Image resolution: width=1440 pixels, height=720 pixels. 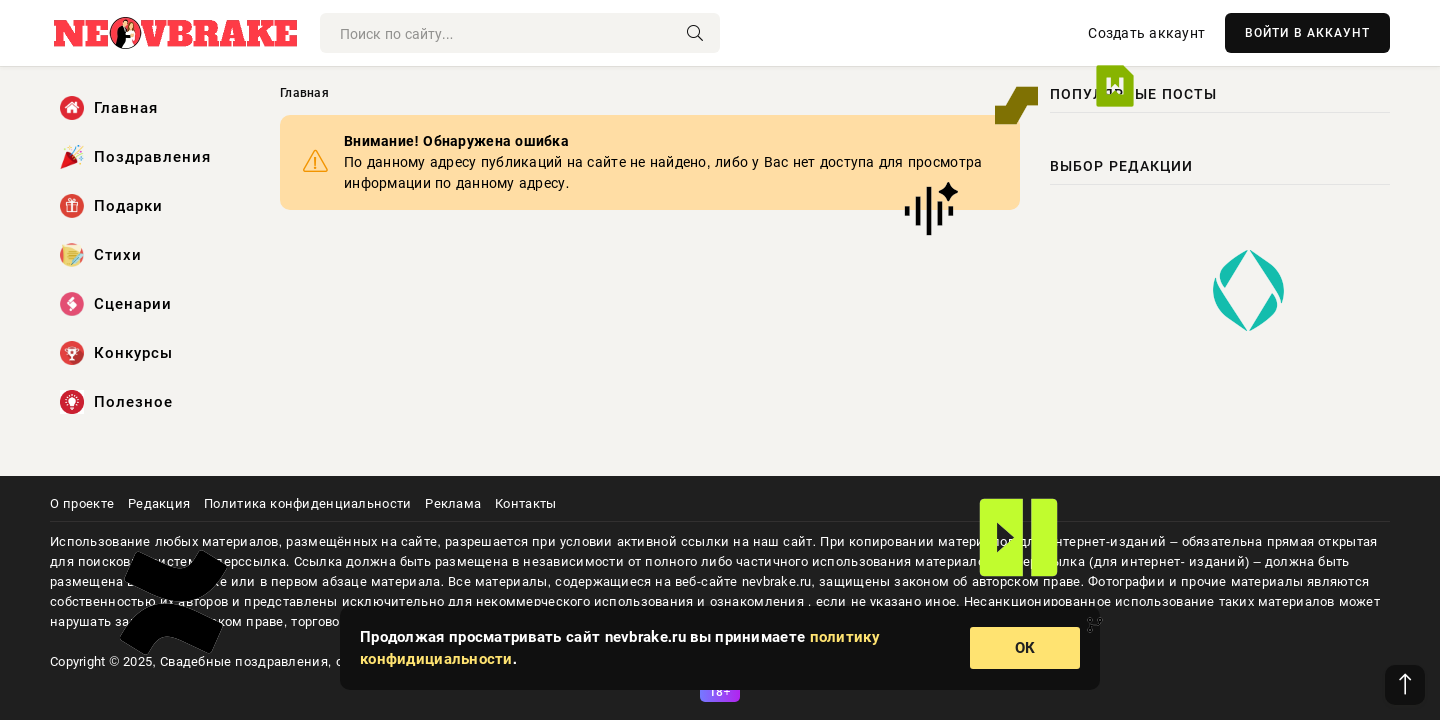 I want to click on salt project logo, so click(x=1016, y=105).